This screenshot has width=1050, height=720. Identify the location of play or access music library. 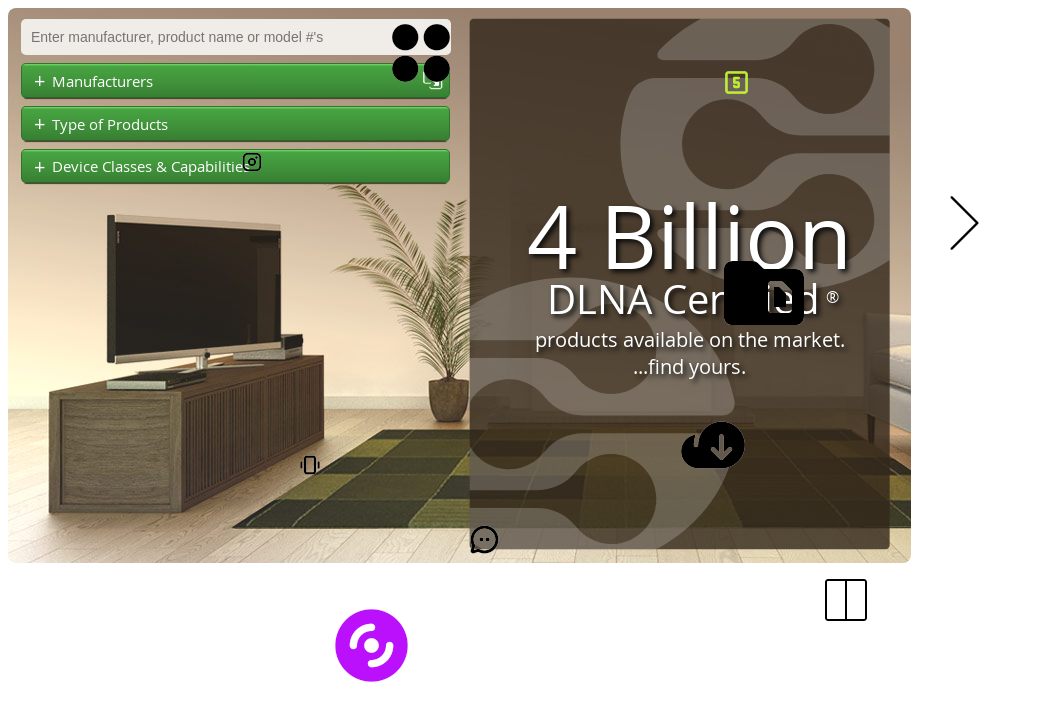
(371, 645).